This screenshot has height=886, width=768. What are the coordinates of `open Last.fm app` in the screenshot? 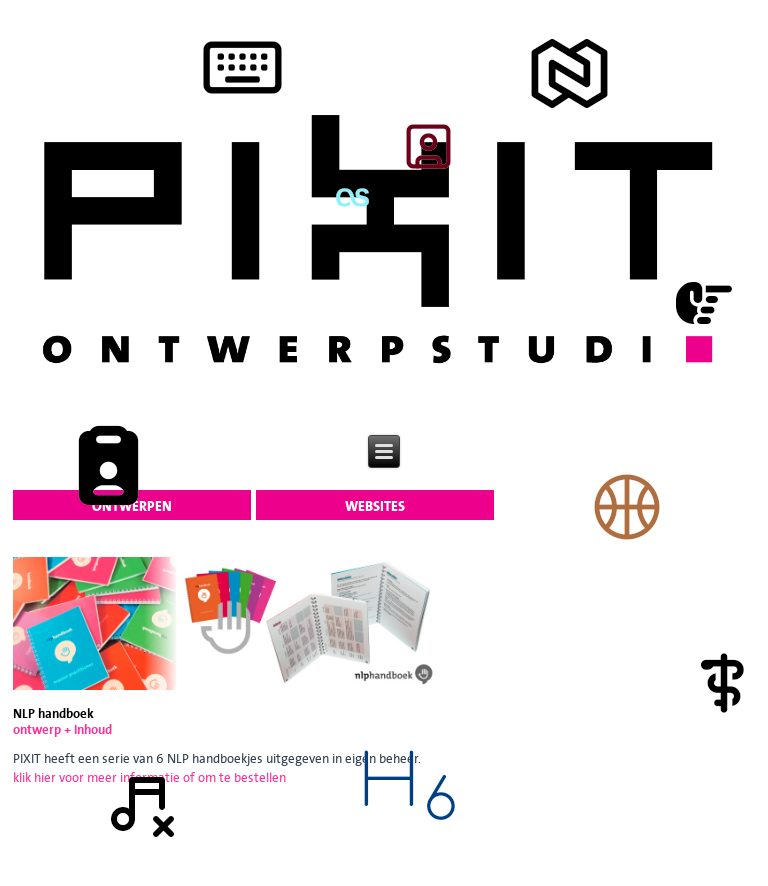 It's located at (352, 197).